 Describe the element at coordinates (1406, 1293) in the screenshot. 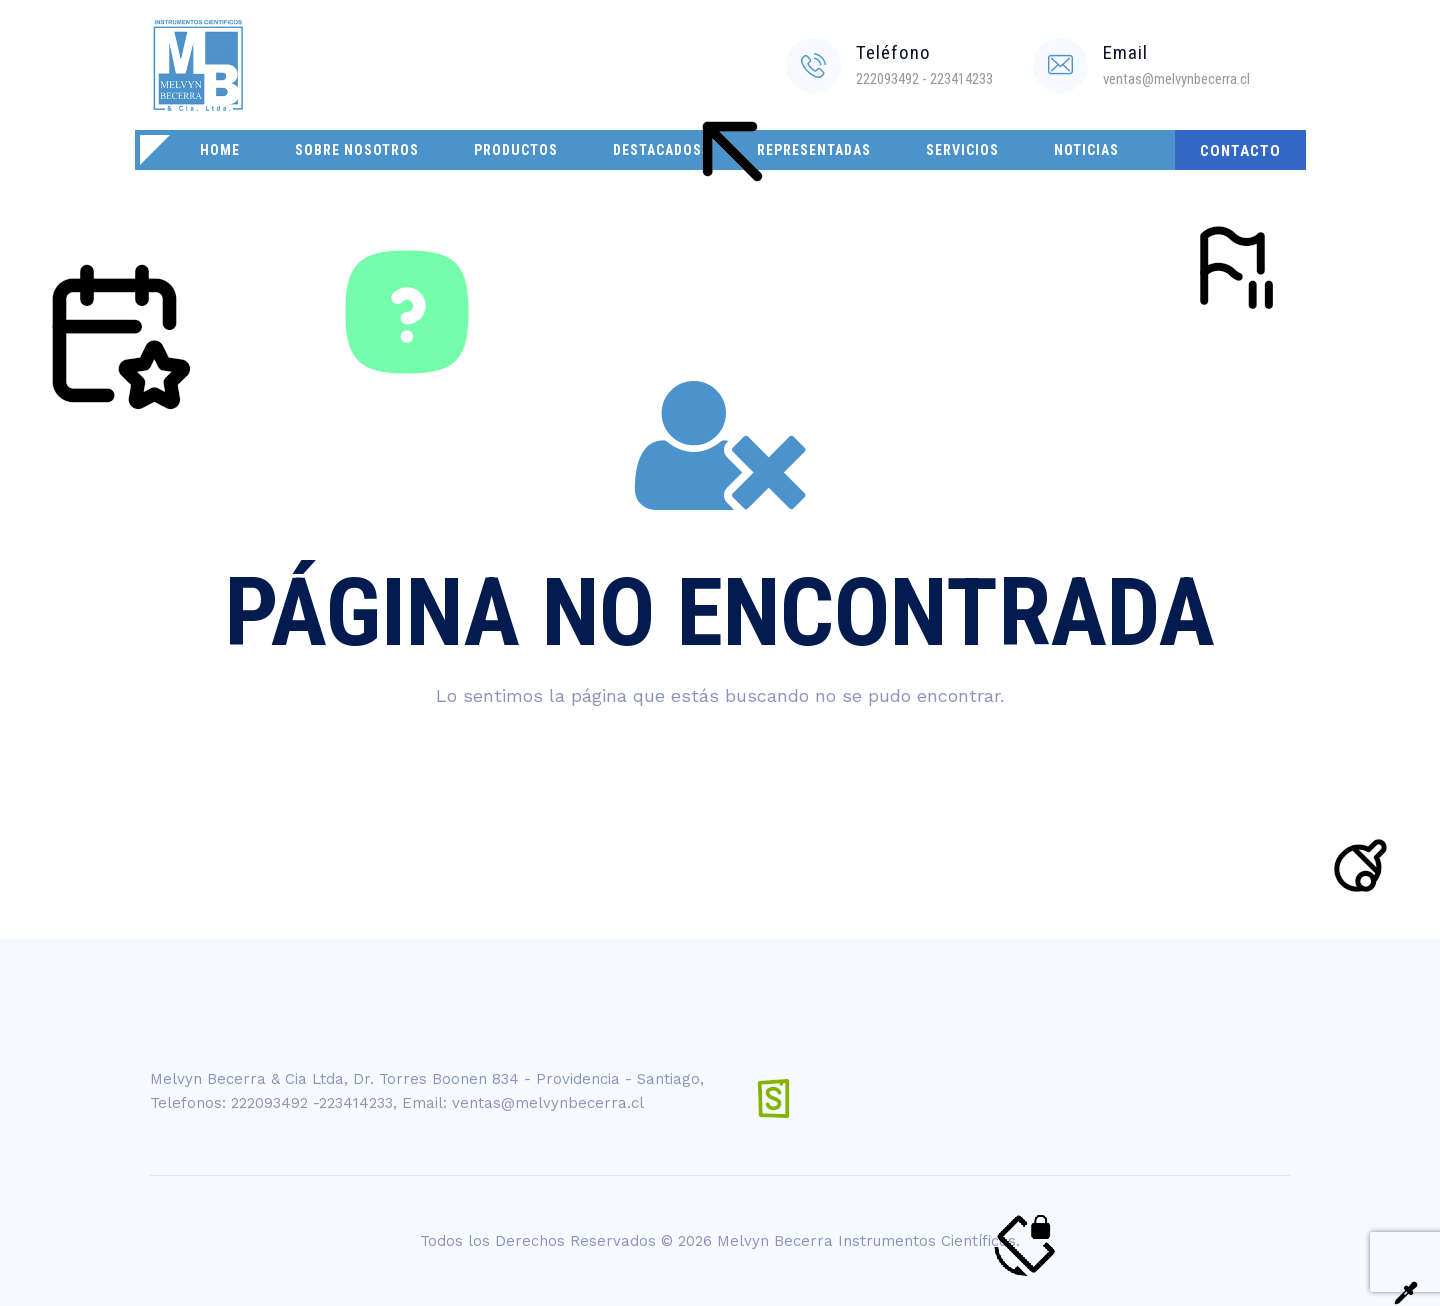

I see `pick a color from the screen` at that location.